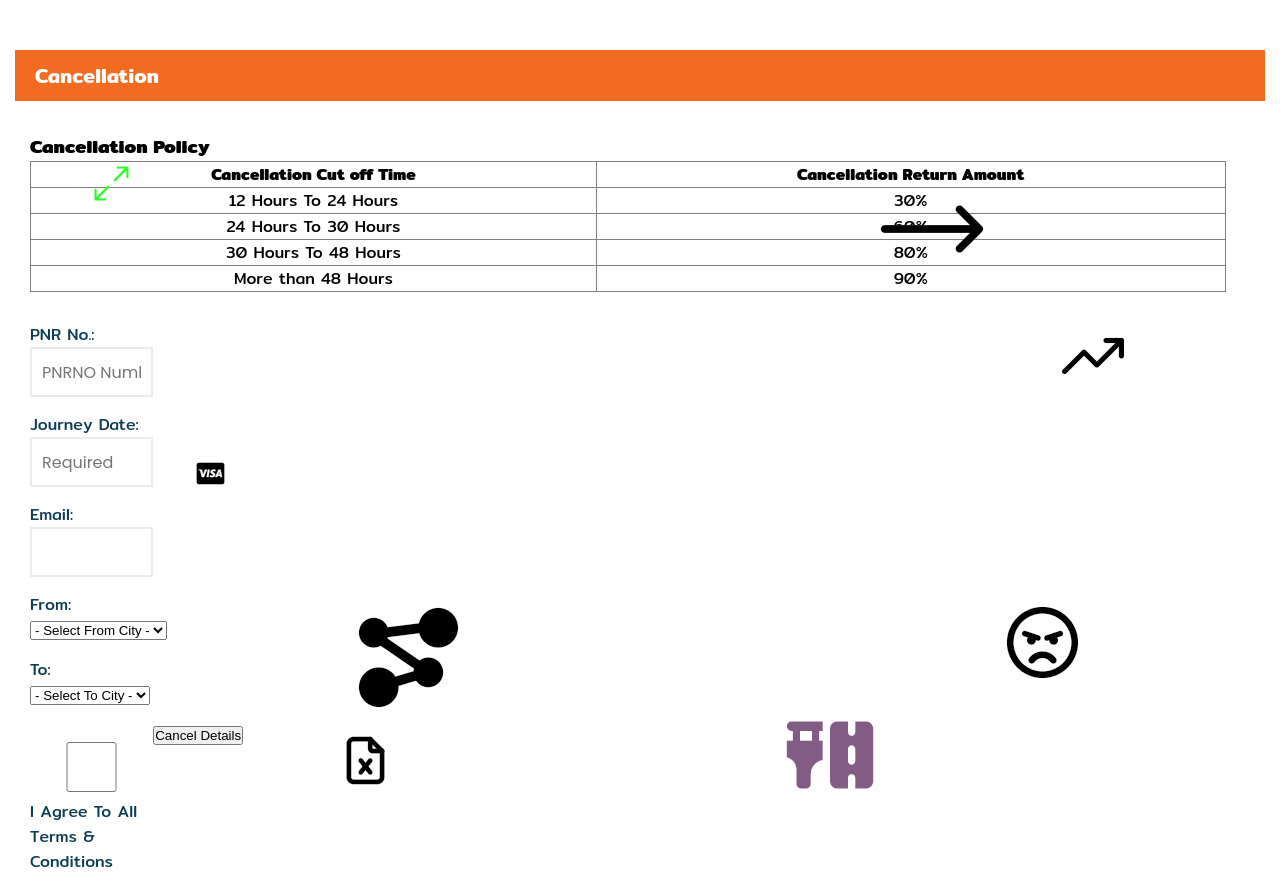  I want to click on pay with Visa credit or debit card, so click(210, 473).